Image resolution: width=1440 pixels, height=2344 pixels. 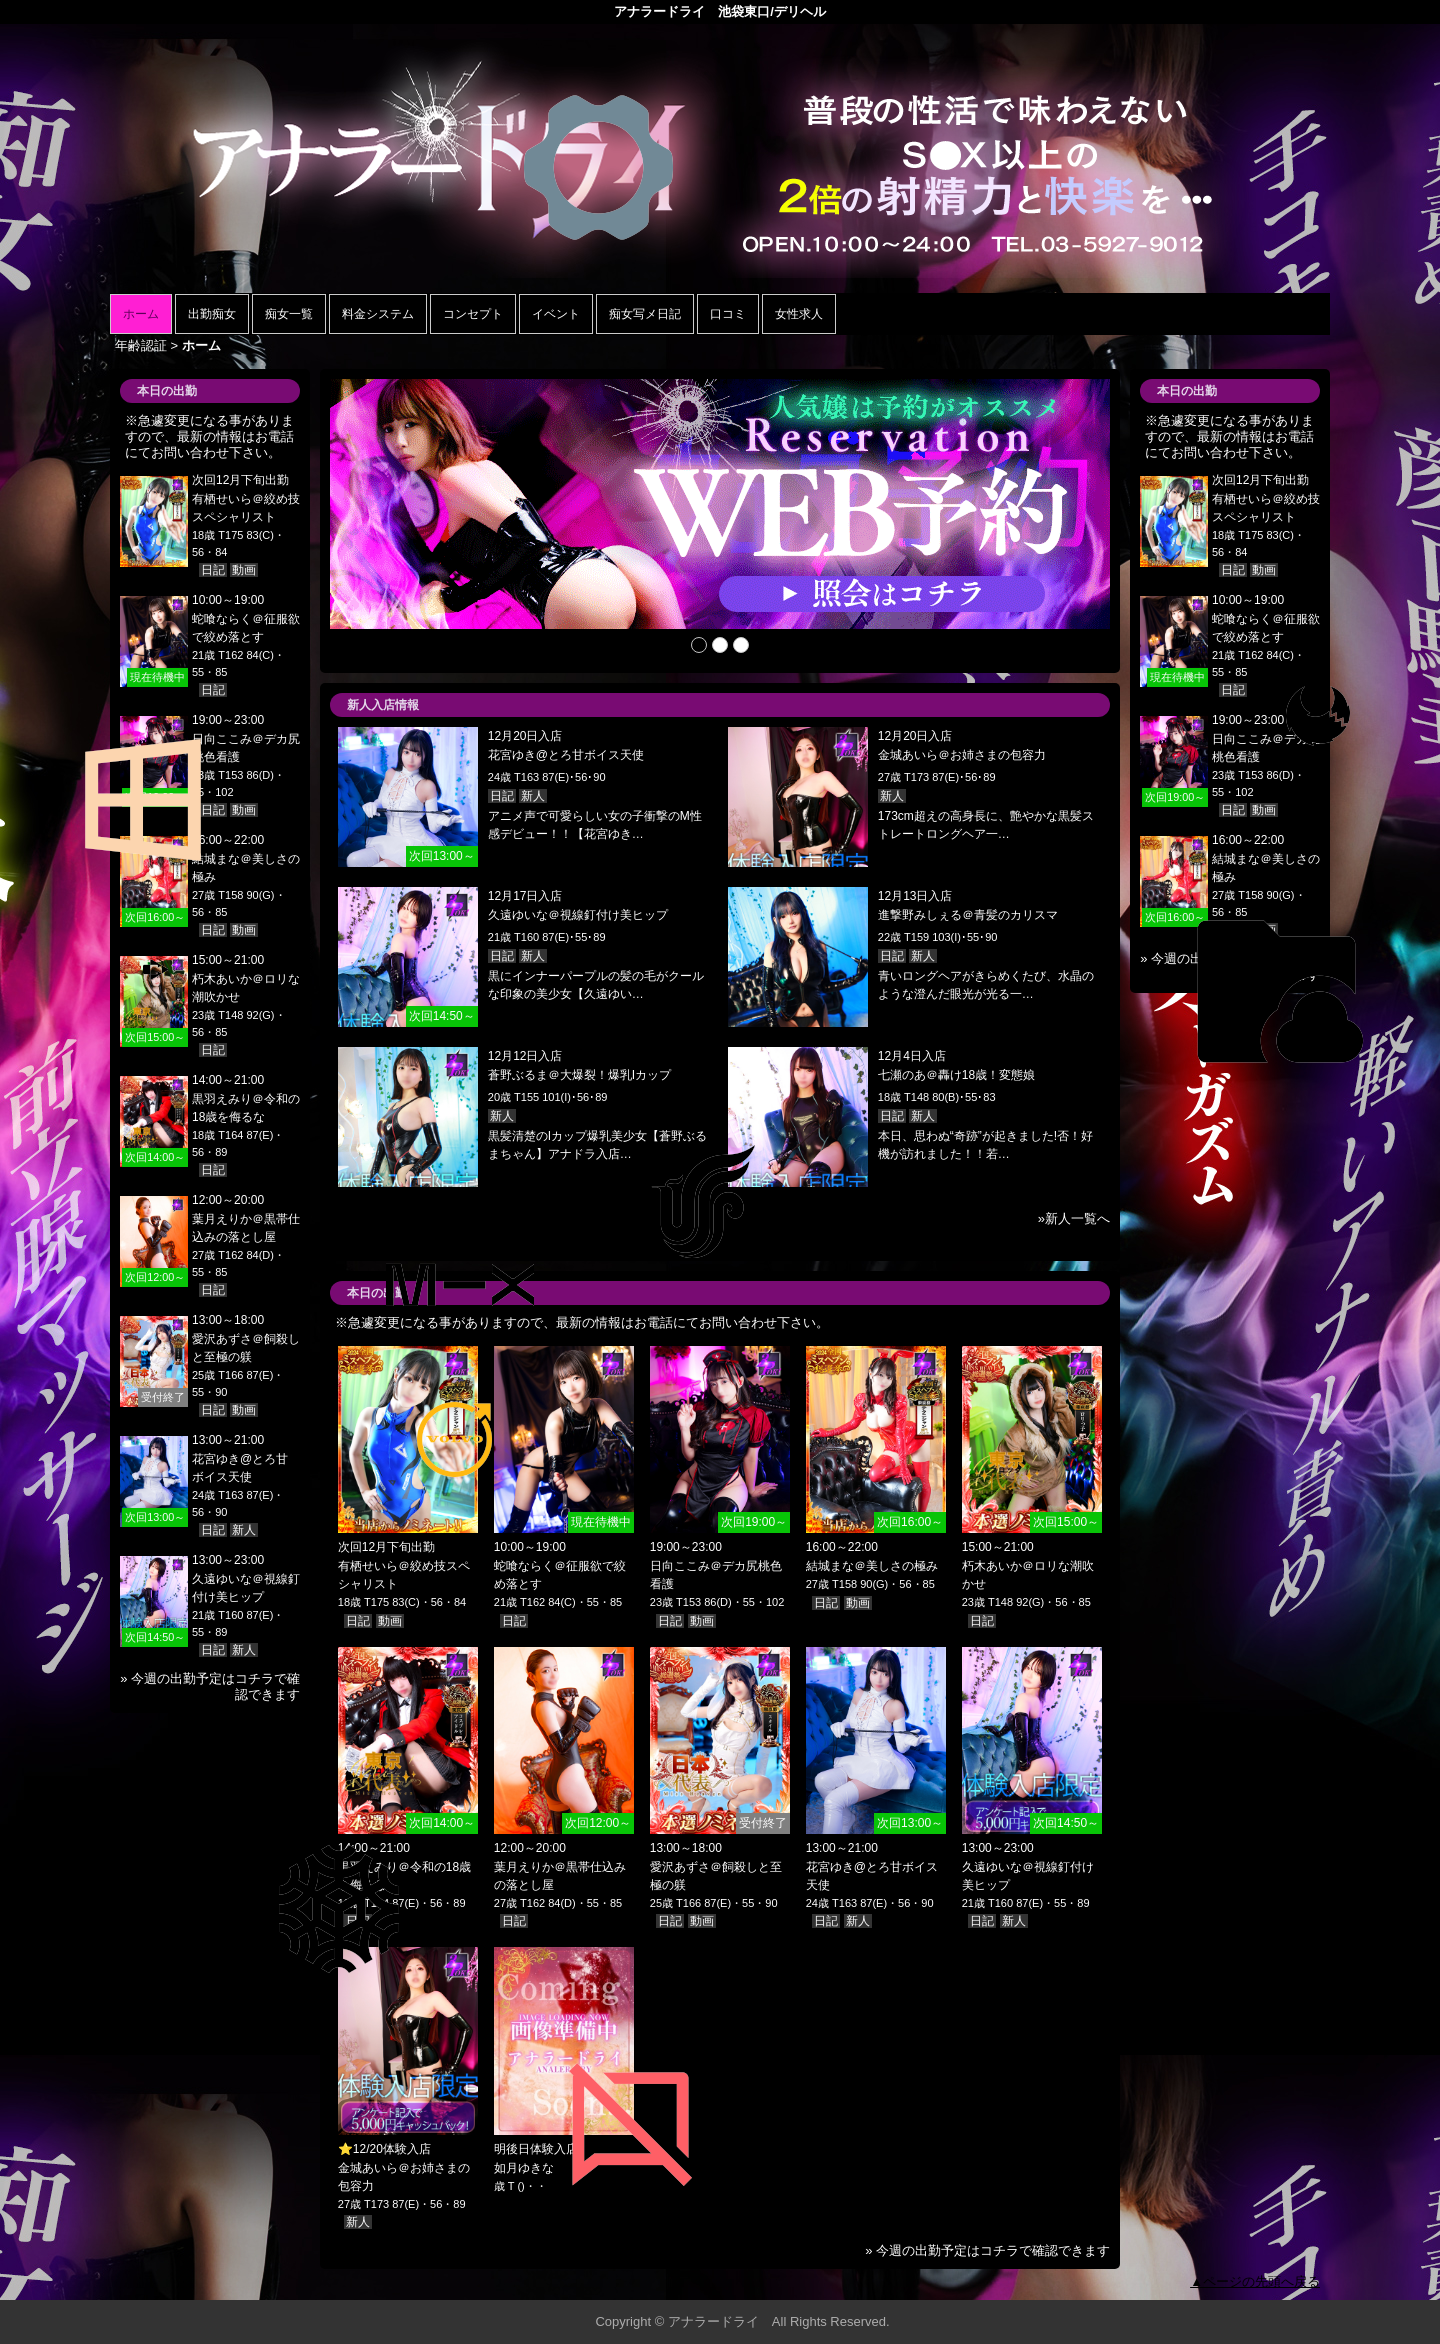 I want to click on disable chat or messaging, so click(x=630, y=2124).